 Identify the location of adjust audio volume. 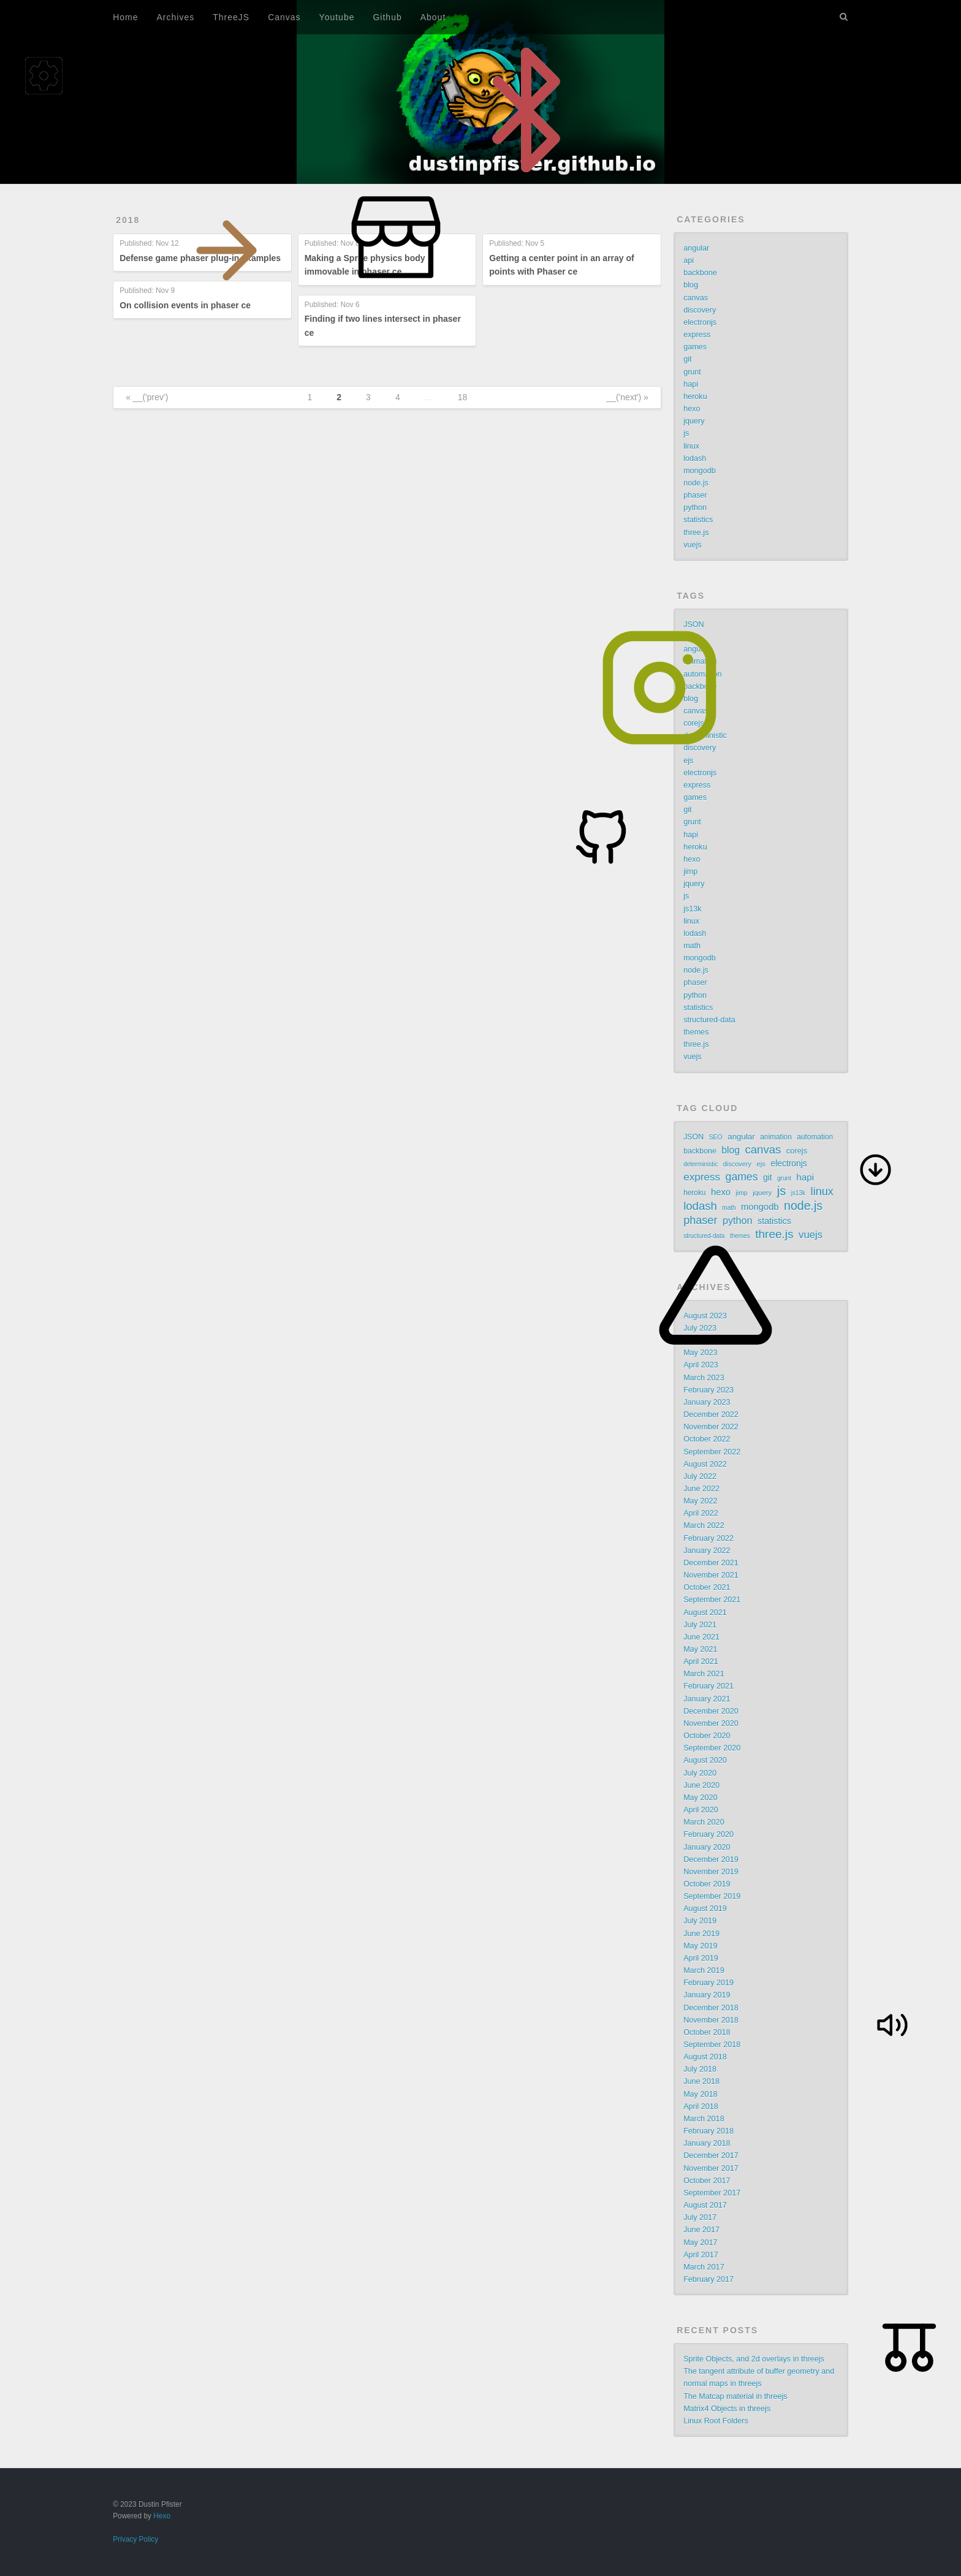
(892, 2025).